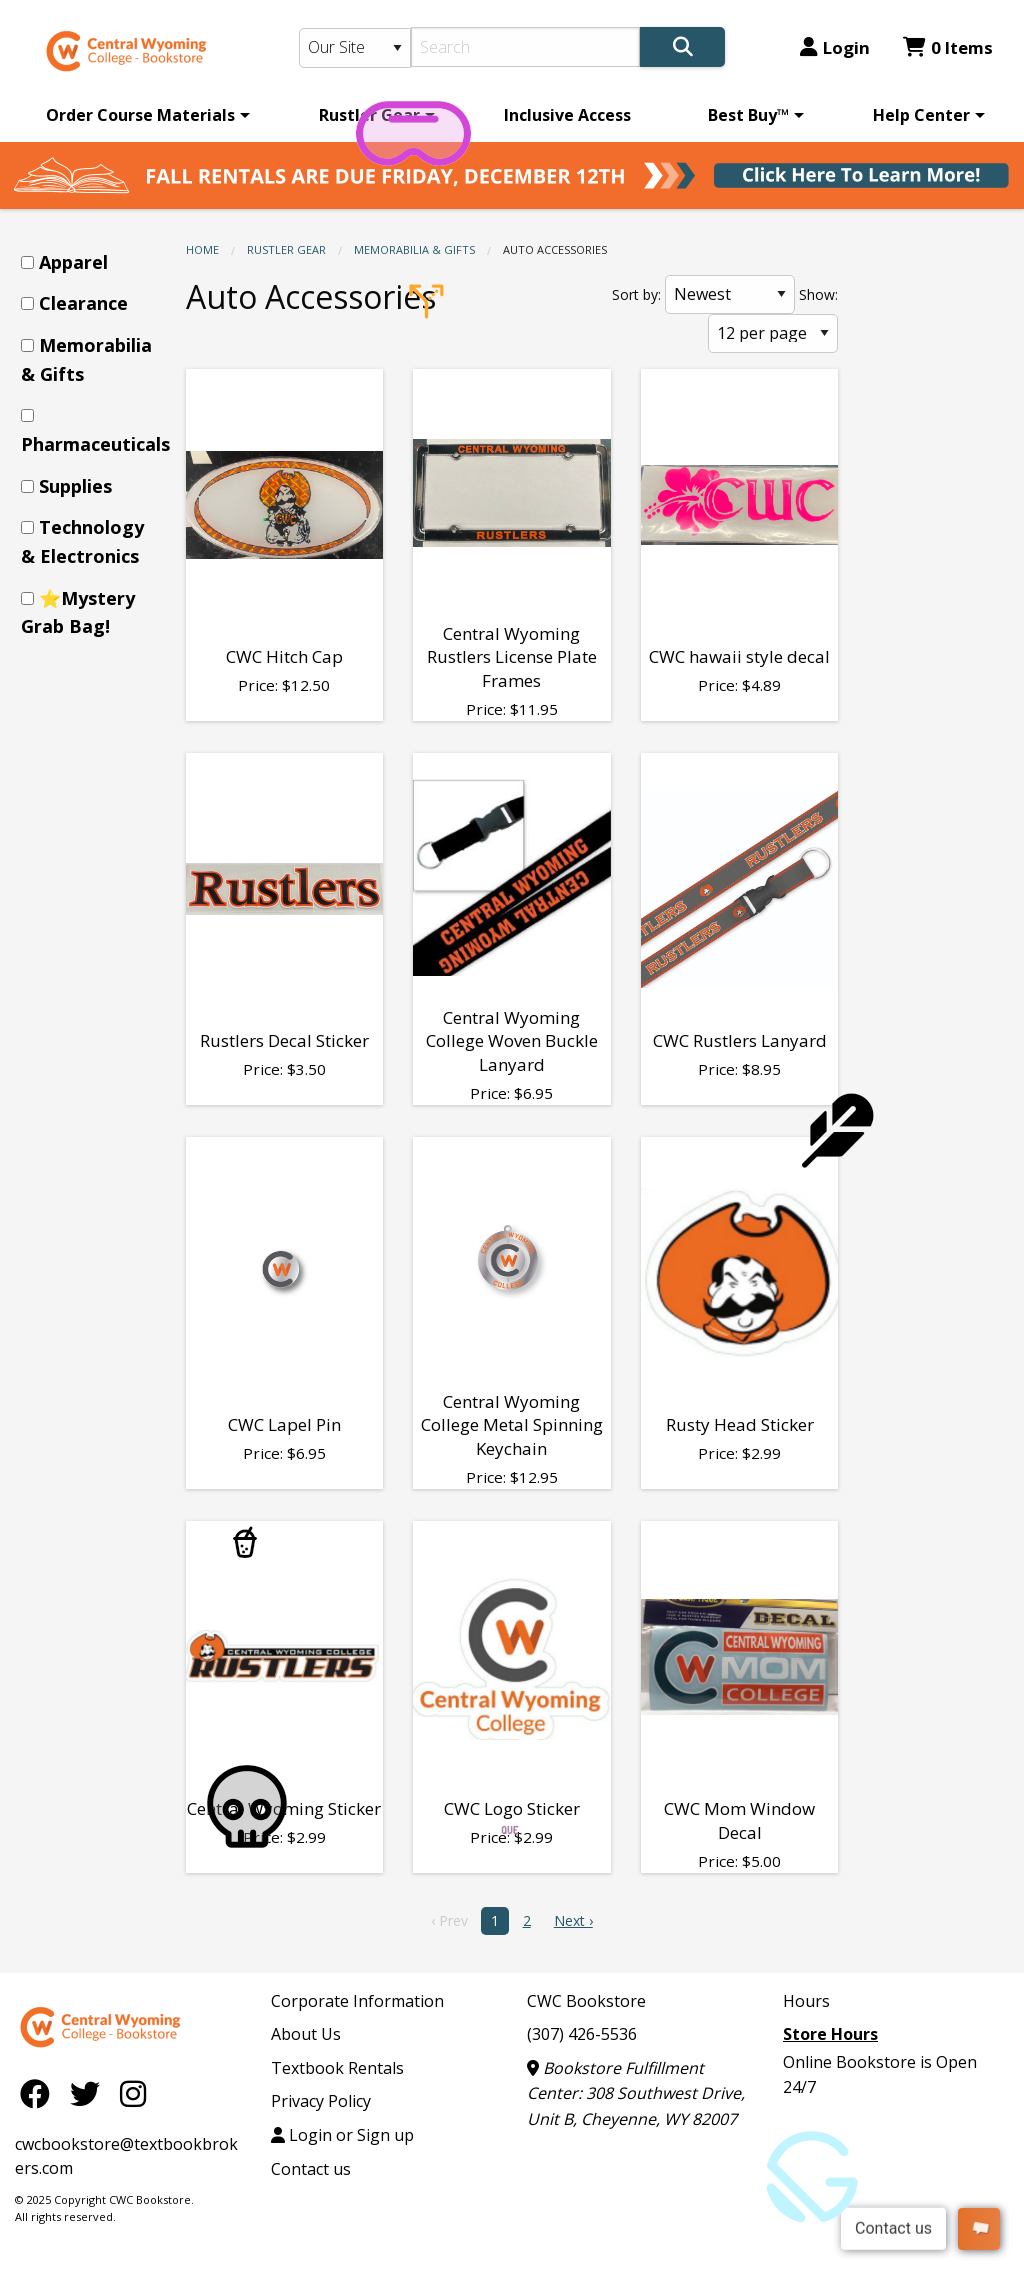 This screenshot has width=1024, height=2274. I want to click on Gatsby framework logo, so click(811, 2177).